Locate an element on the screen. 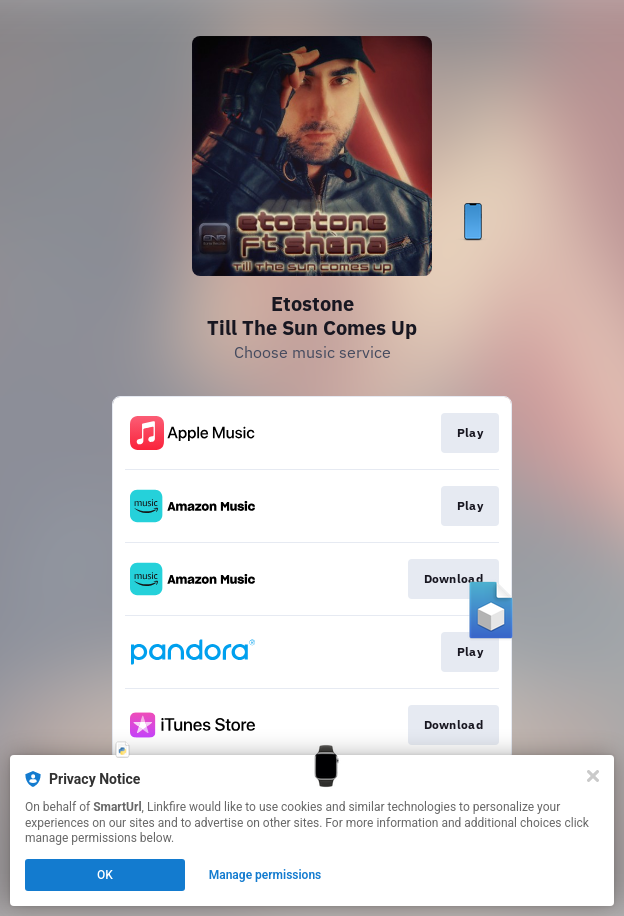 Image resolution: width=624 pixels, height=916 pixels. a python script or source file is located at coordinates (122, 749).